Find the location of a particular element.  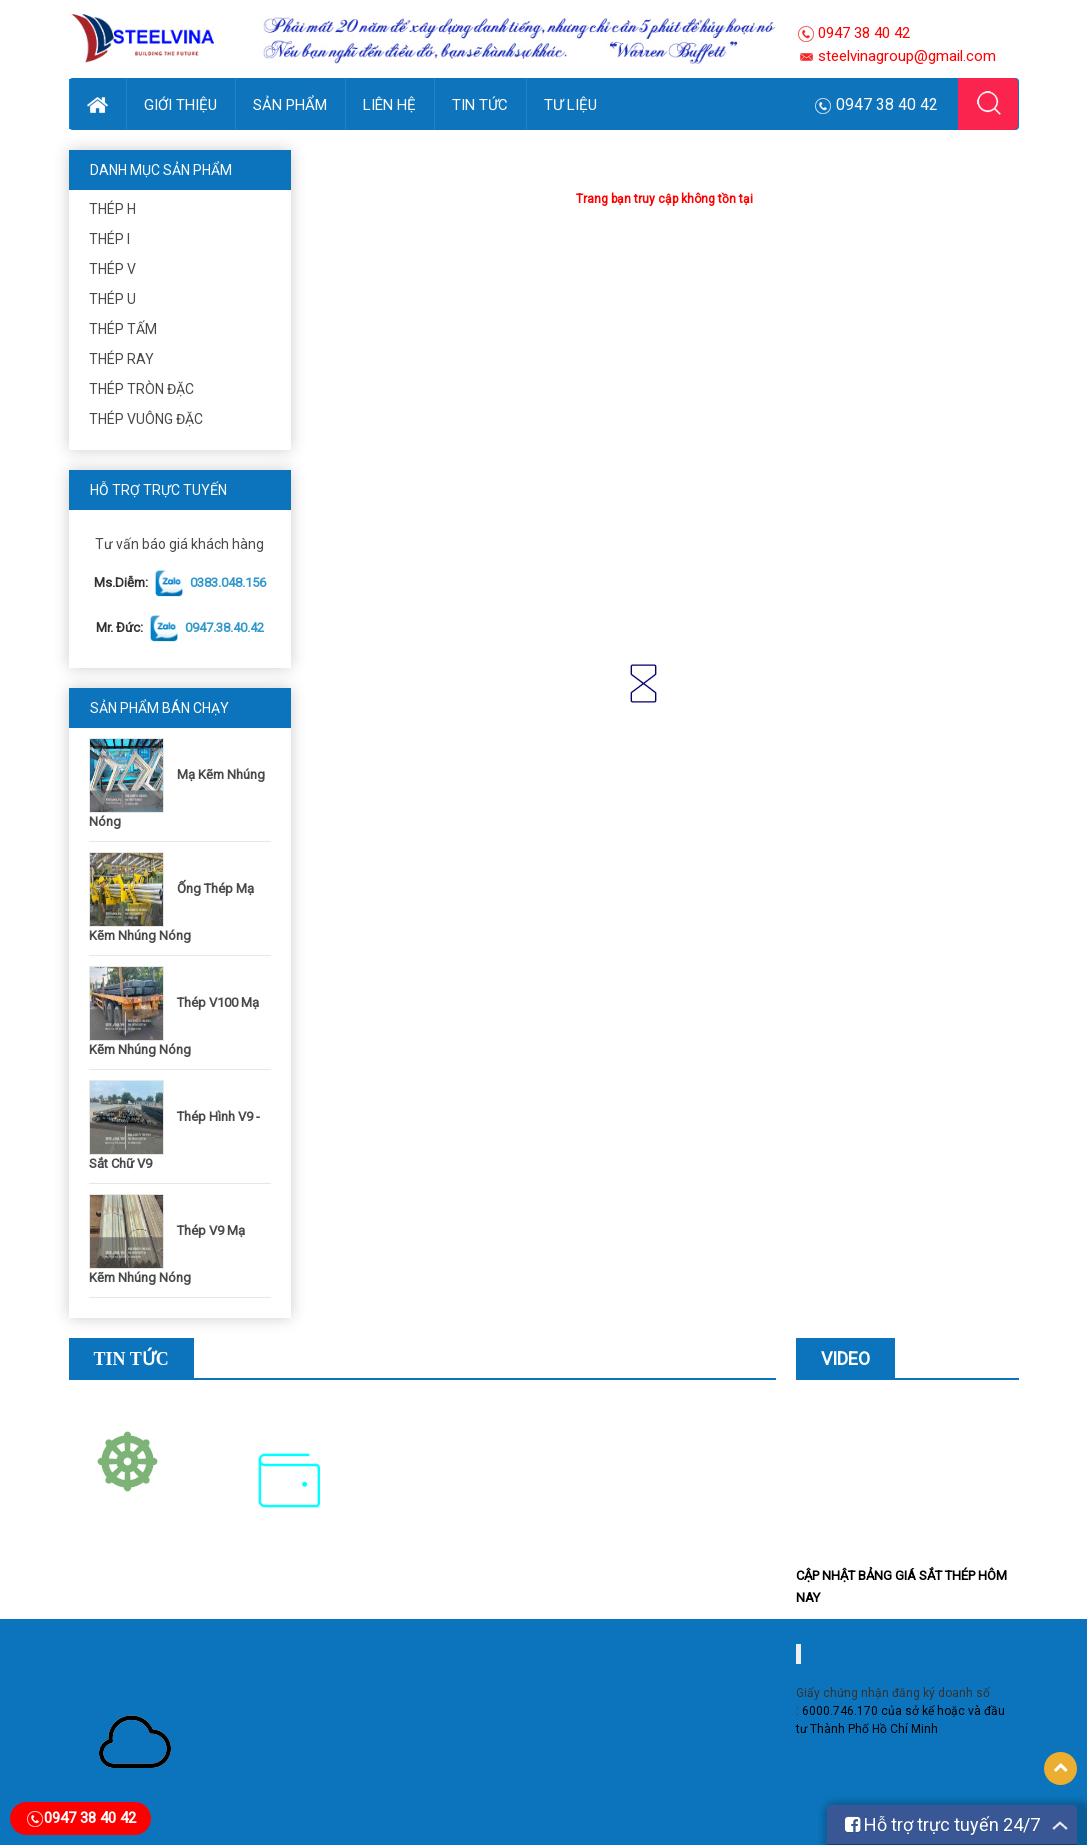

access your wallet or payment methods is located at coordinates (288, 1483).